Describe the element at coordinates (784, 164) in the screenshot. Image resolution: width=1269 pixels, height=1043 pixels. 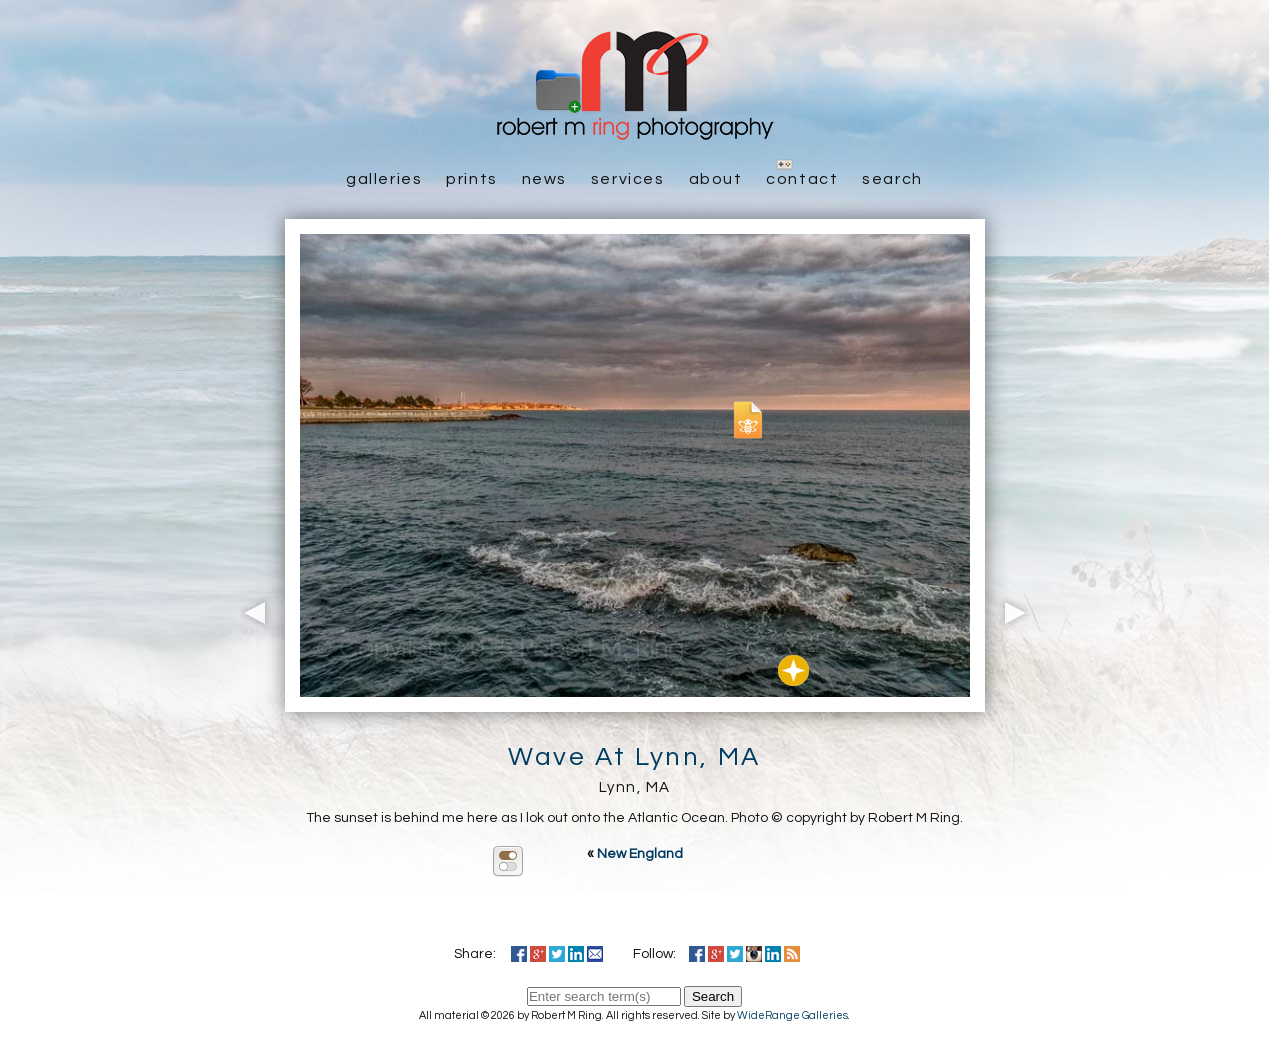
I see `game controller input device detected` at that location.